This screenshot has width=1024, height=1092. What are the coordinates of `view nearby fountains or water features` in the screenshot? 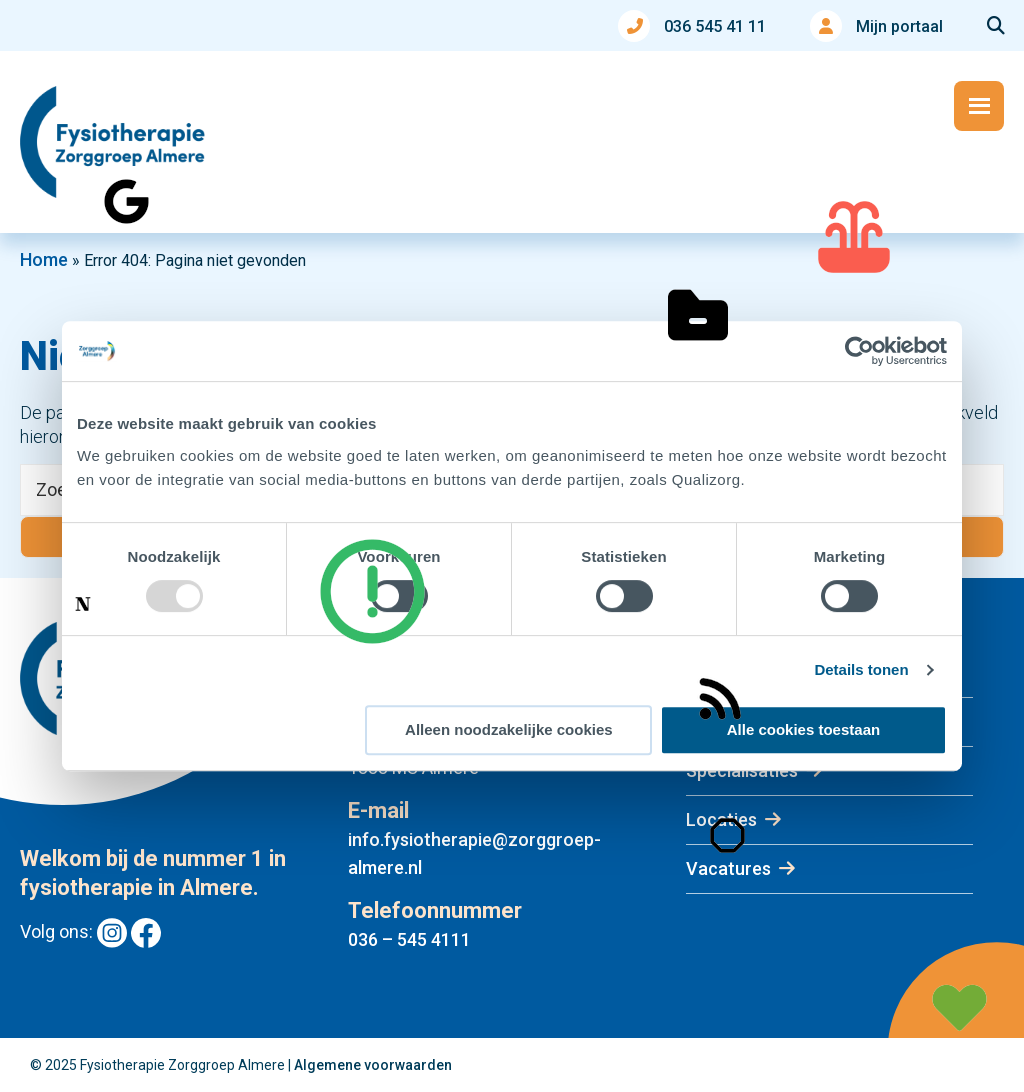 It's located at (854, 237).